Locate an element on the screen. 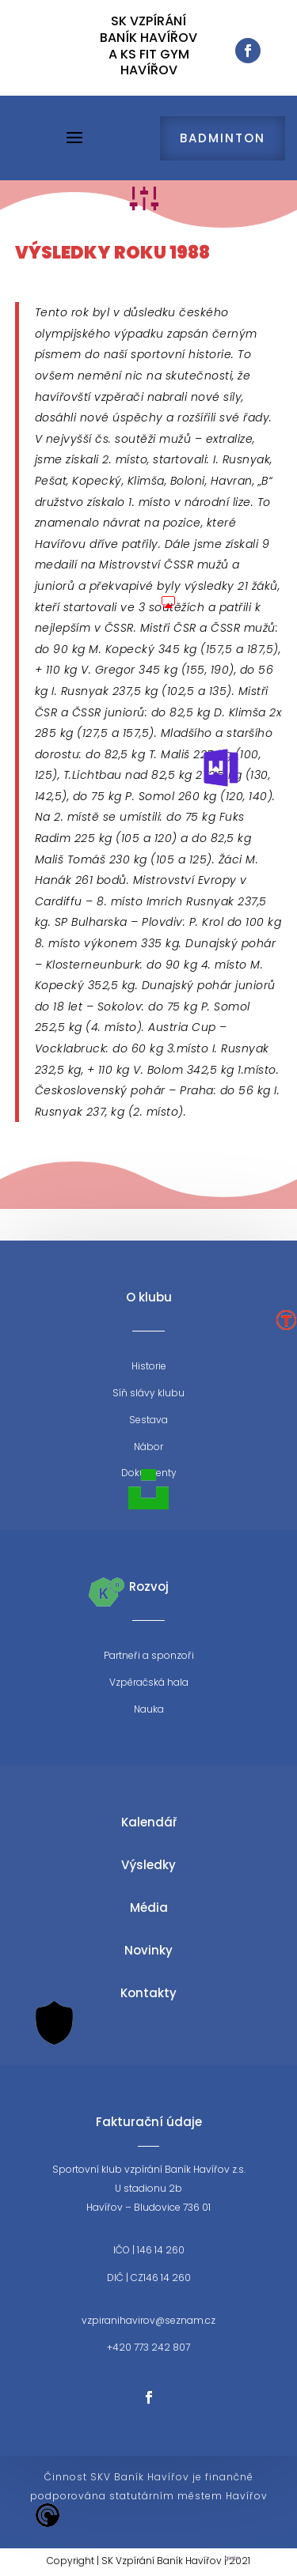 This screenshot has width=297, height=2576. open pocket casts app is located at coordinates (48, 2515).